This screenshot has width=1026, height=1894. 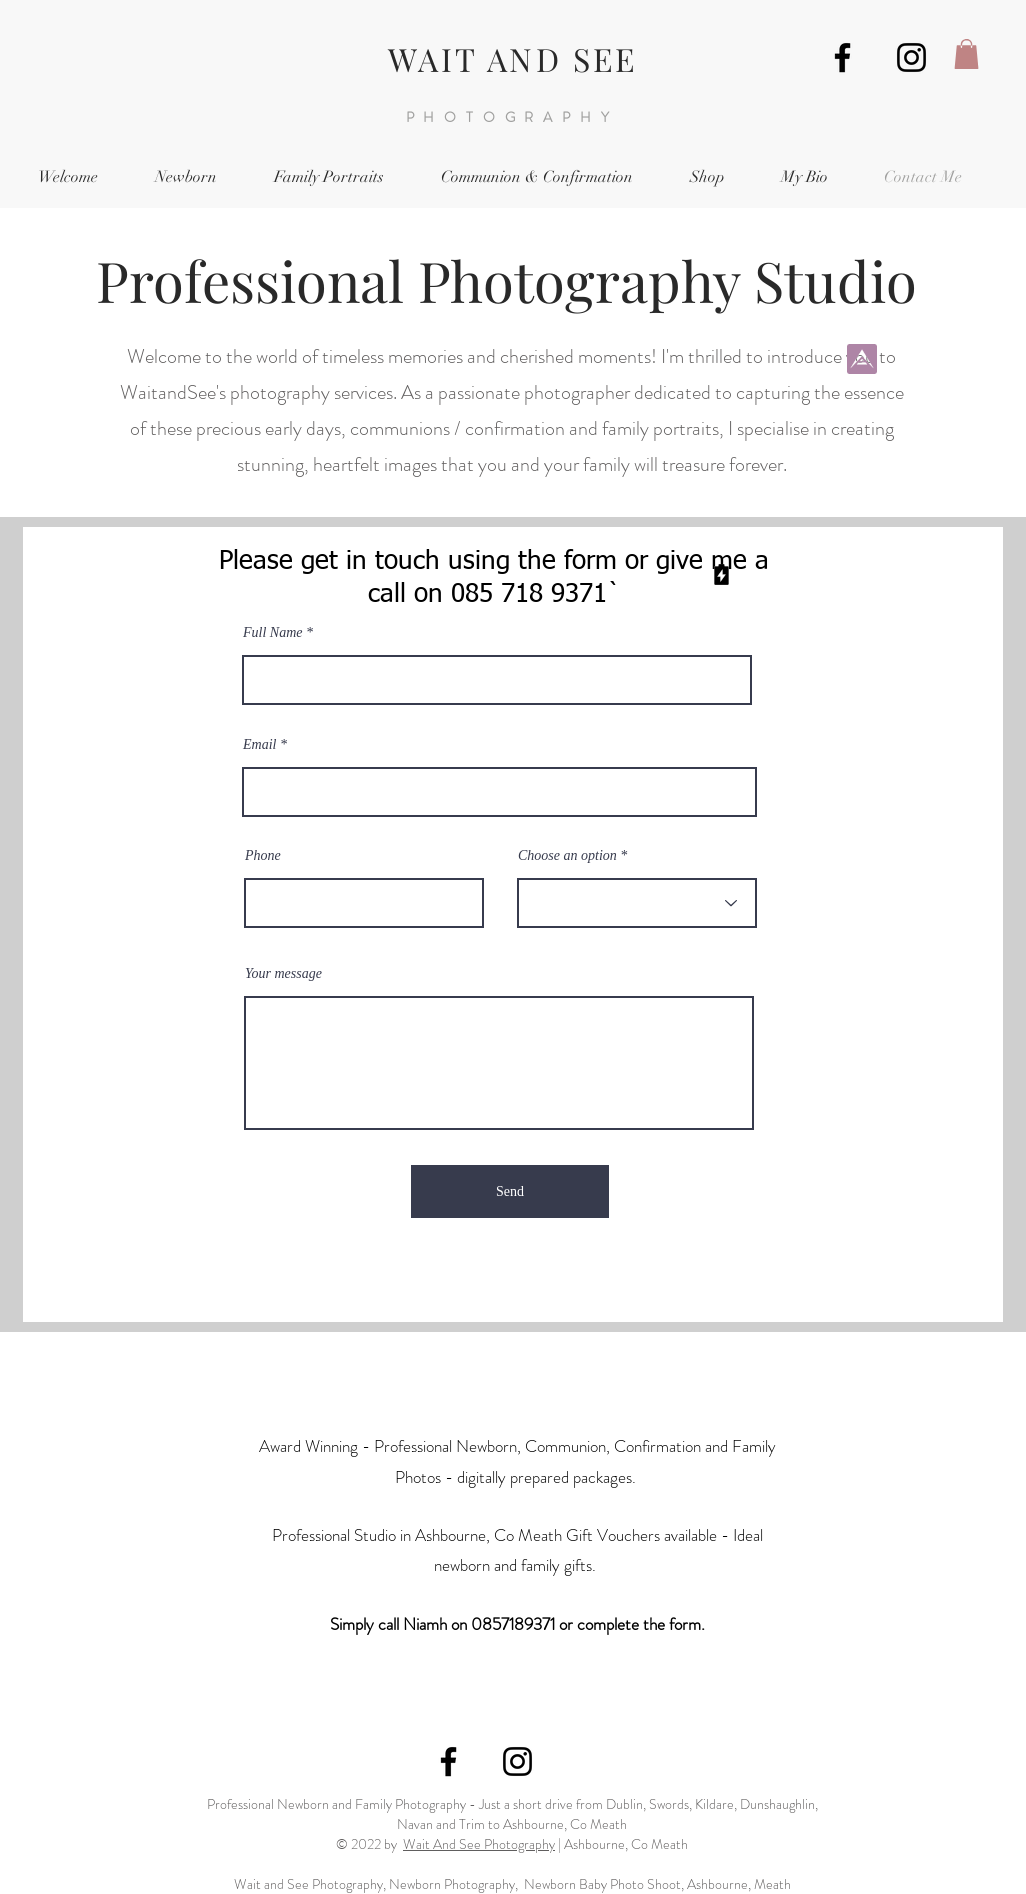 What do you see at coordinates (862, 359) in the screenshot?
I see `ark ecosystem logo` at bounding box center [862, 359].